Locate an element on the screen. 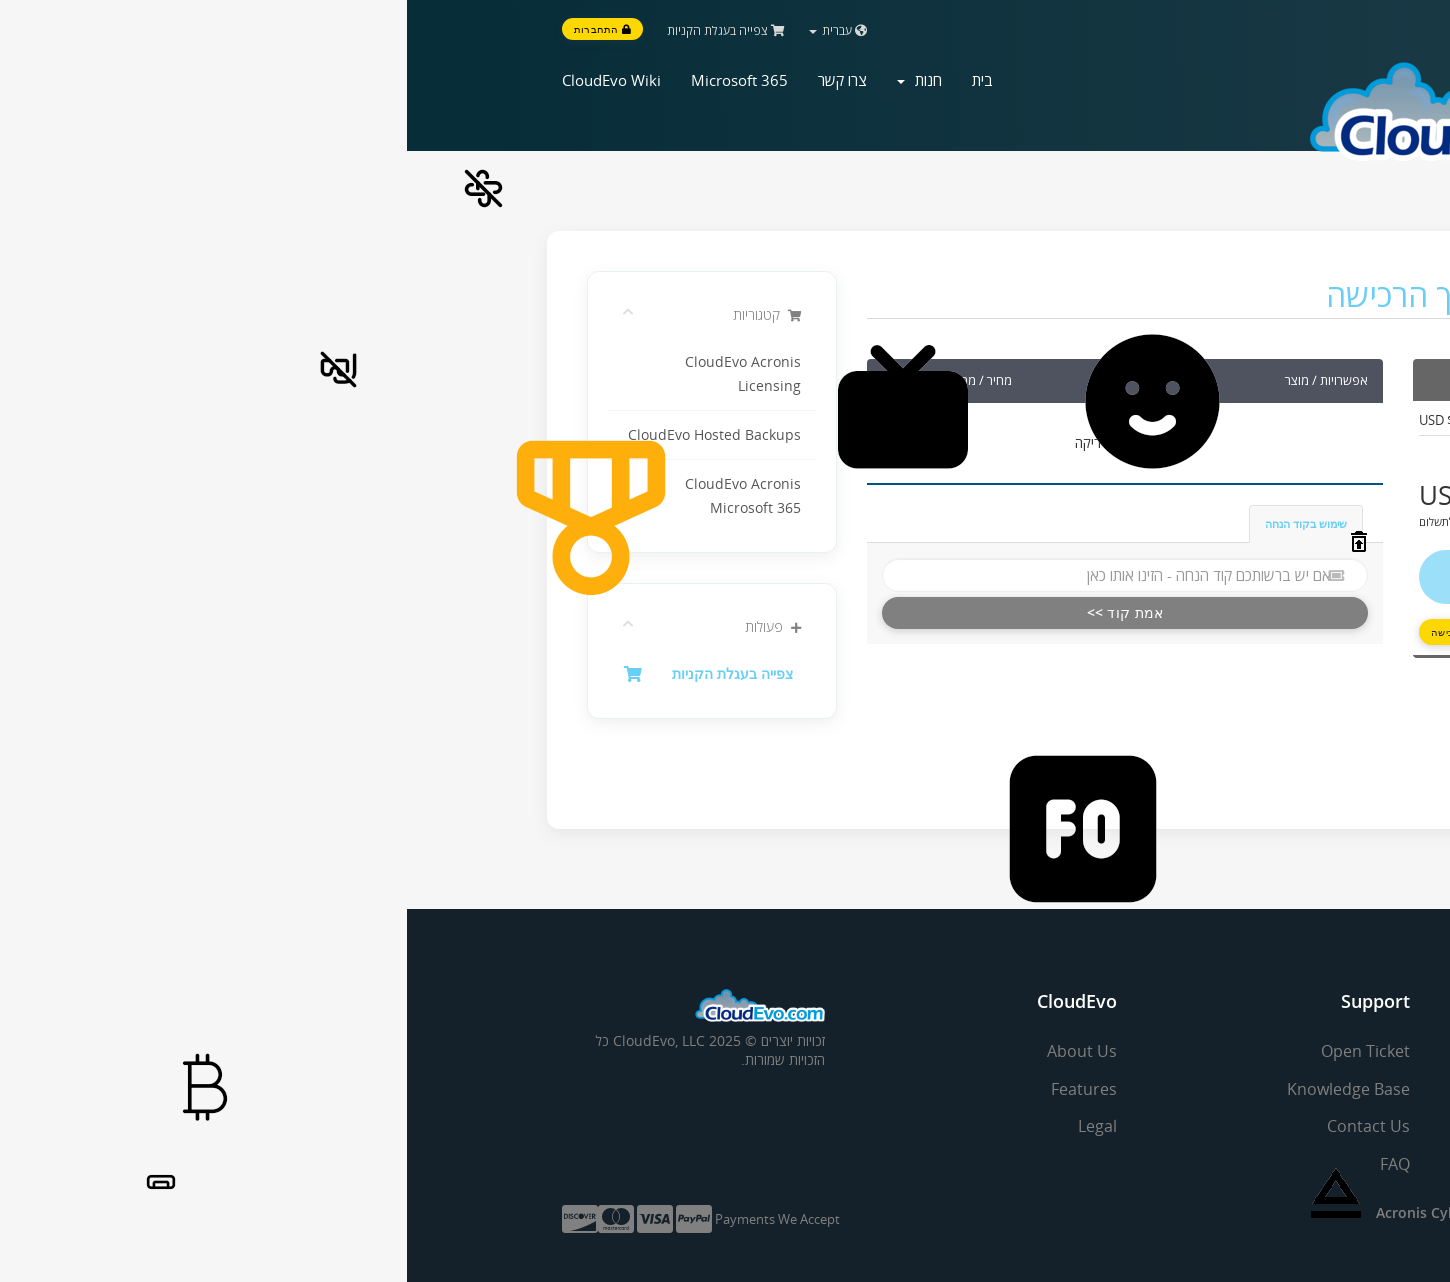 The width and height of the screenshot is (1450, 1282). api connection disabled is located at coordinates (483, 188).